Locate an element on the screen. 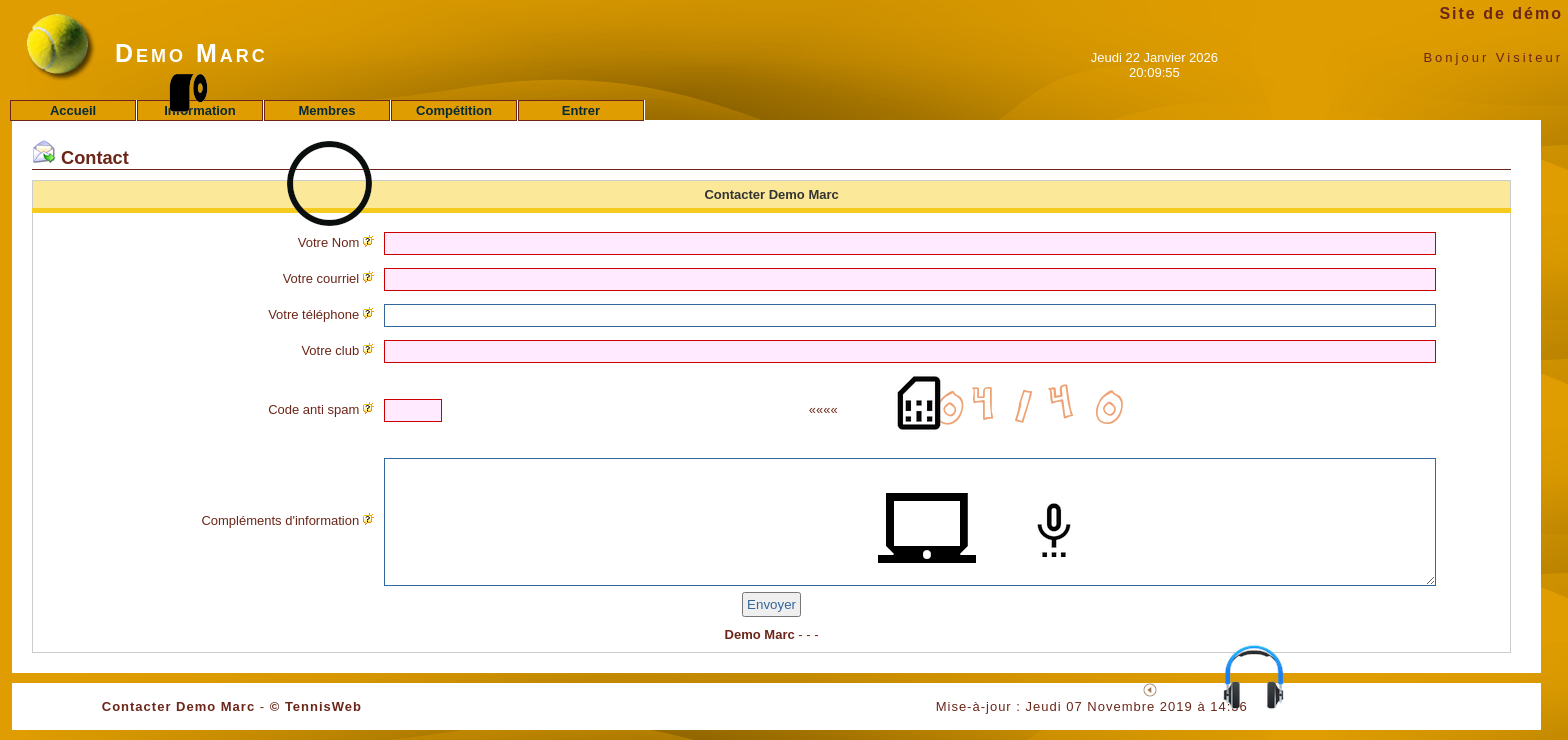  unselected radio button or checkbox option is located at coordinates (329, 183).